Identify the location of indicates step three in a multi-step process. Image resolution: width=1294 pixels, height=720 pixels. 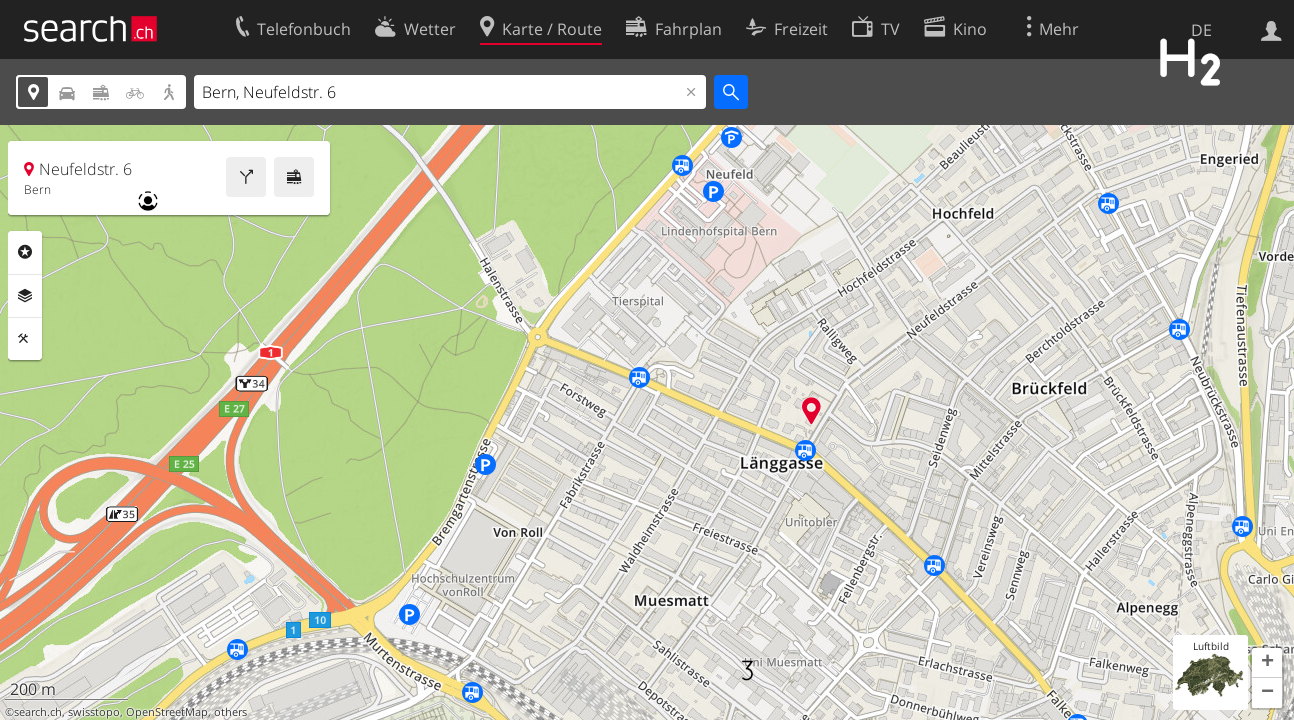
(747, 670).